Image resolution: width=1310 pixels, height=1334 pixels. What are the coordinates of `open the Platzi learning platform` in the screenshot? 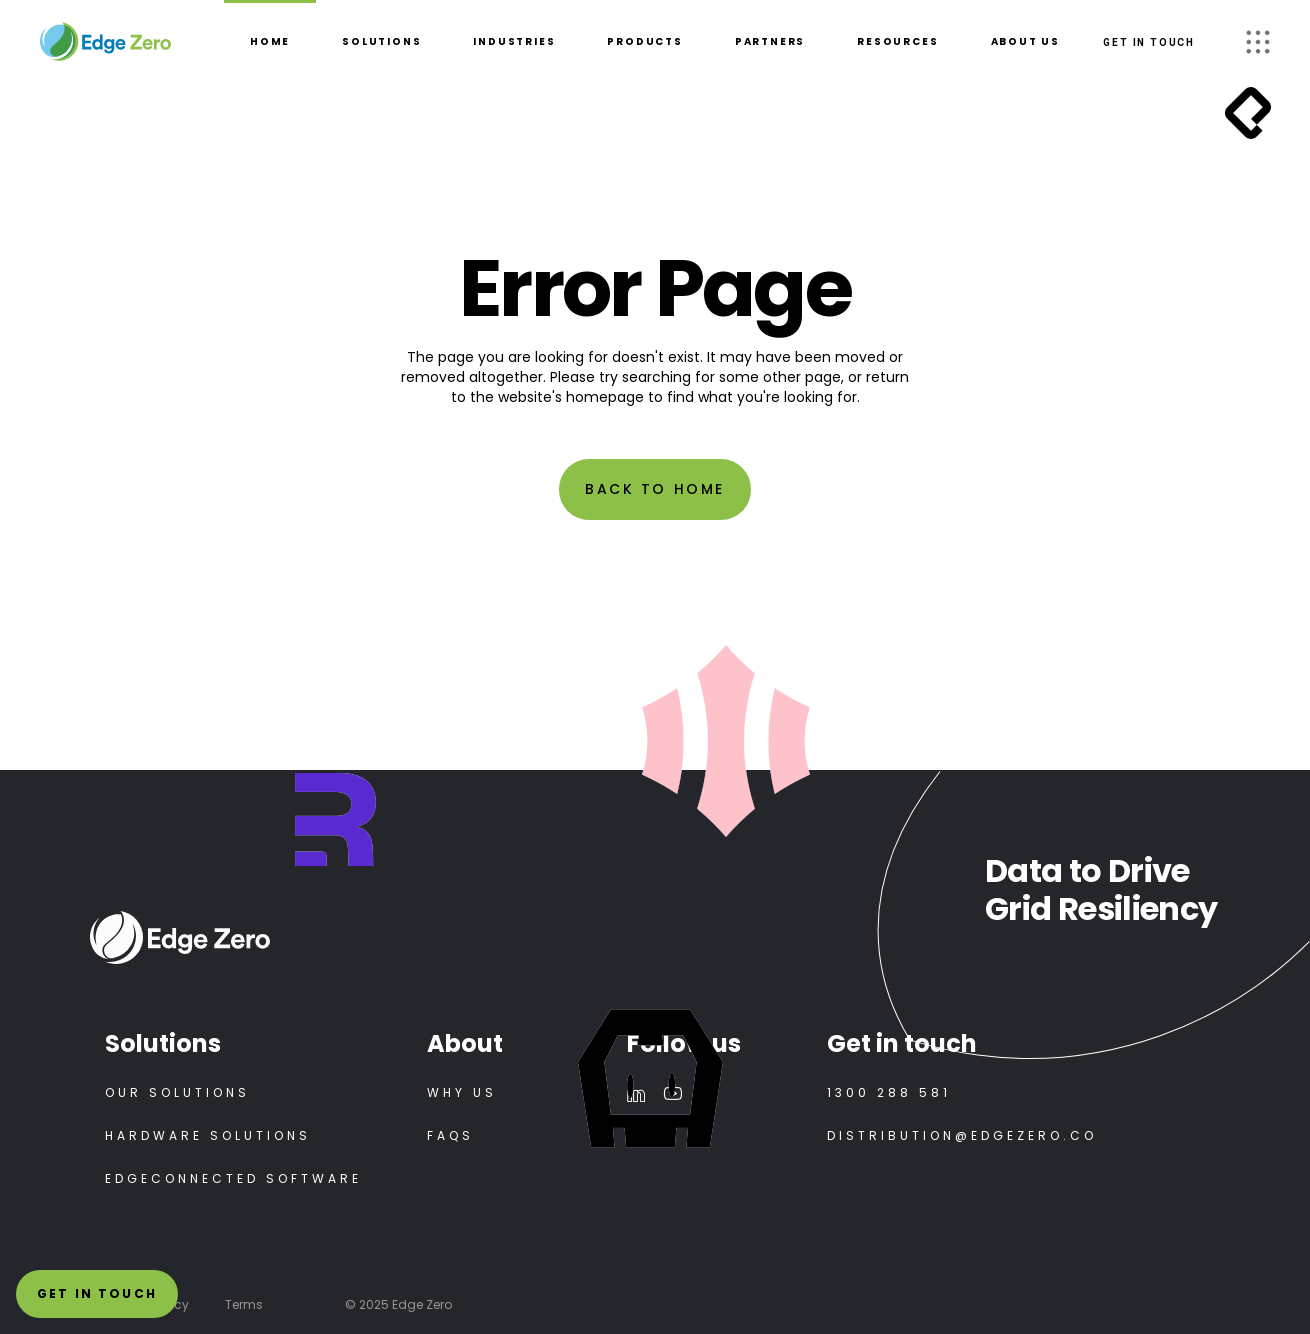 It's located at (1248, 113).